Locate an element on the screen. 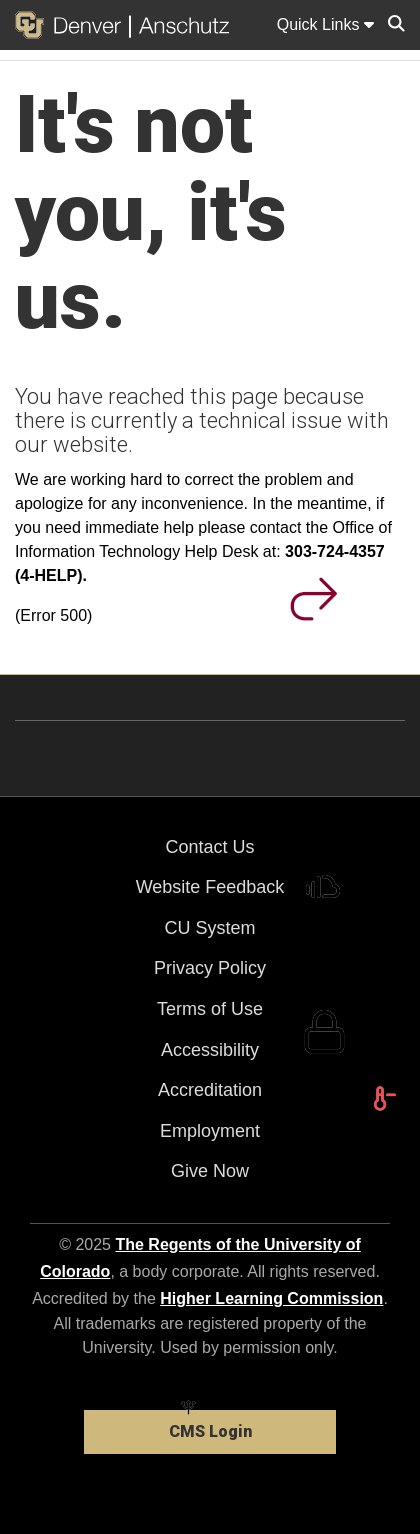 This screenshot has height=1534, width=420. redo the last undone action is located at coordinates (313, 600).